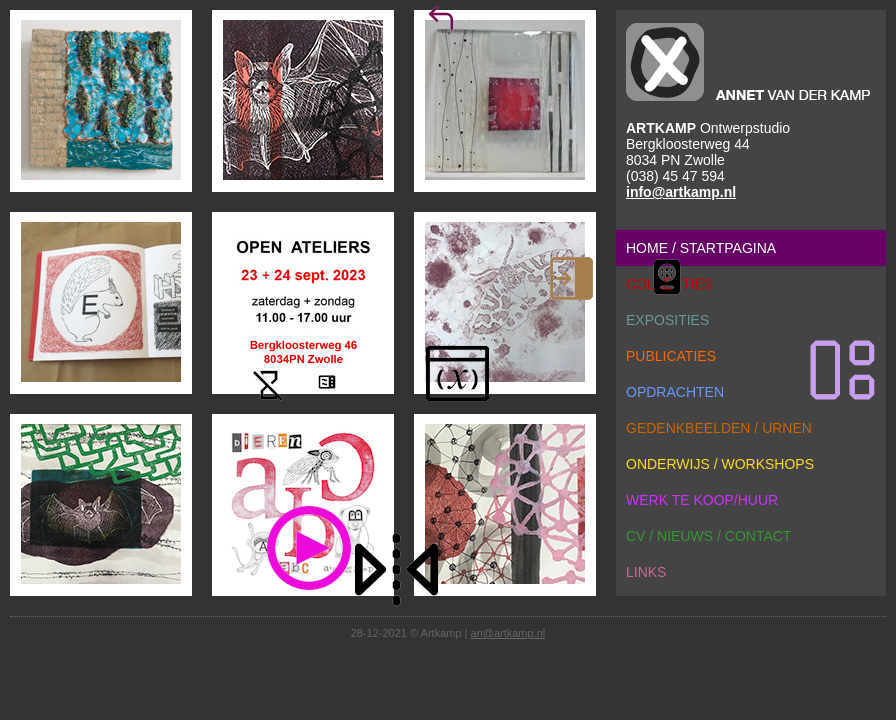 The width and height of the screenshot is (896, 720). I want to click on timer or countdown feature disabled, so click(269, 385).